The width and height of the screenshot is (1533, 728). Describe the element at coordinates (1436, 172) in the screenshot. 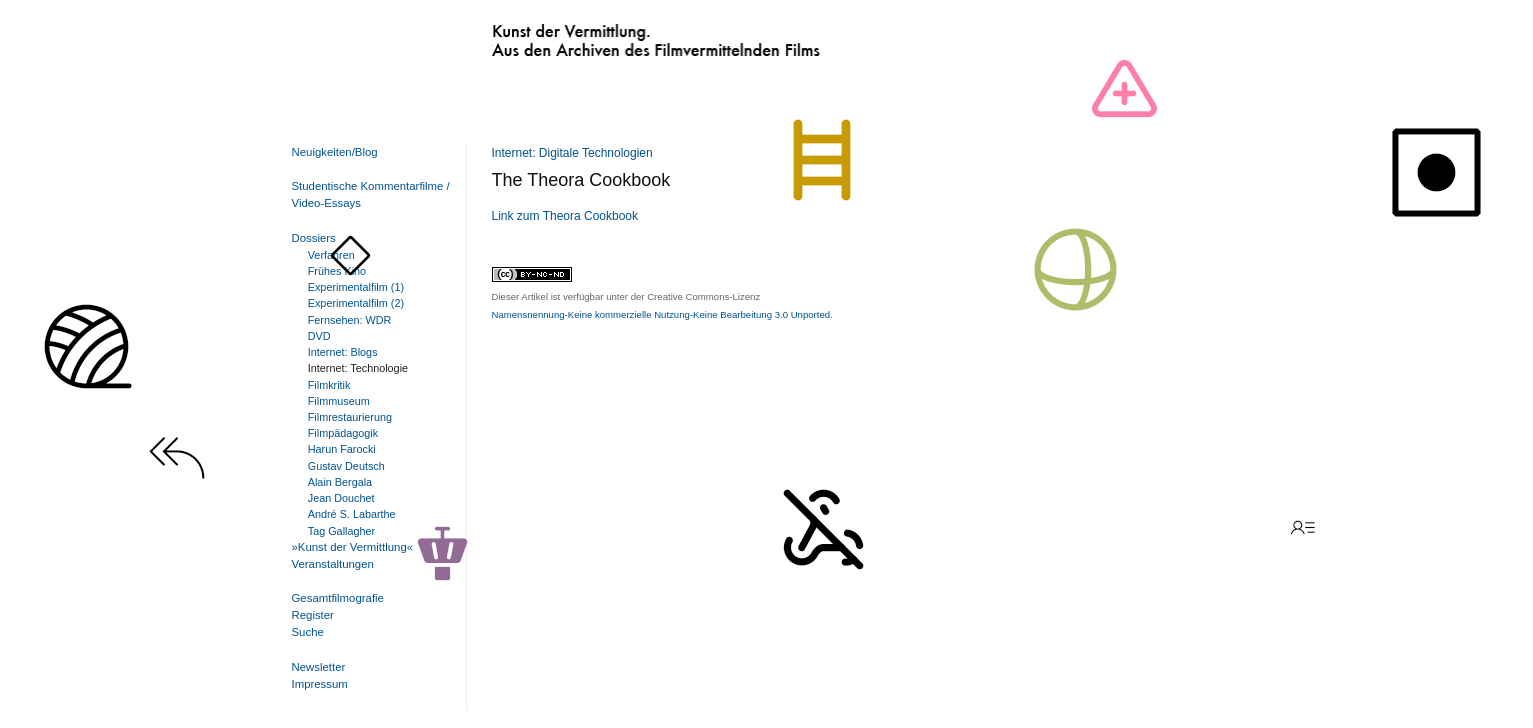

I see `indicates a file has been modified` at that location.